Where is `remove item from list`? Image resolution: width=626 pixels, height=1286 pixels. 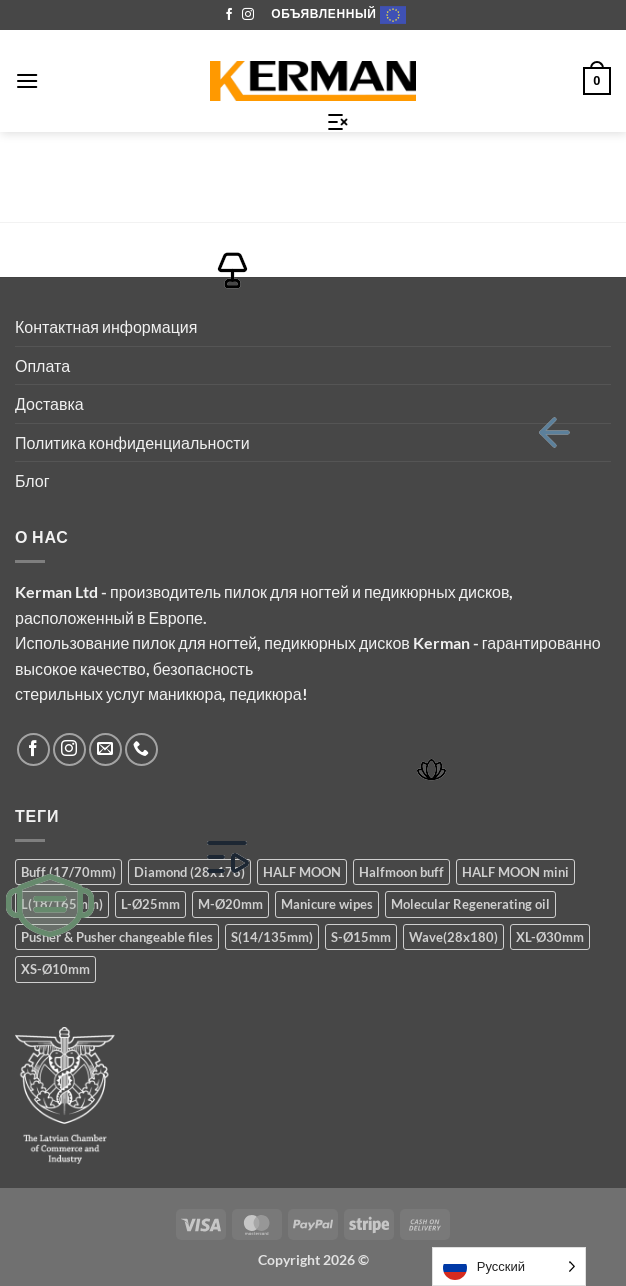
remove item from list is located at coordinates (338, 122).